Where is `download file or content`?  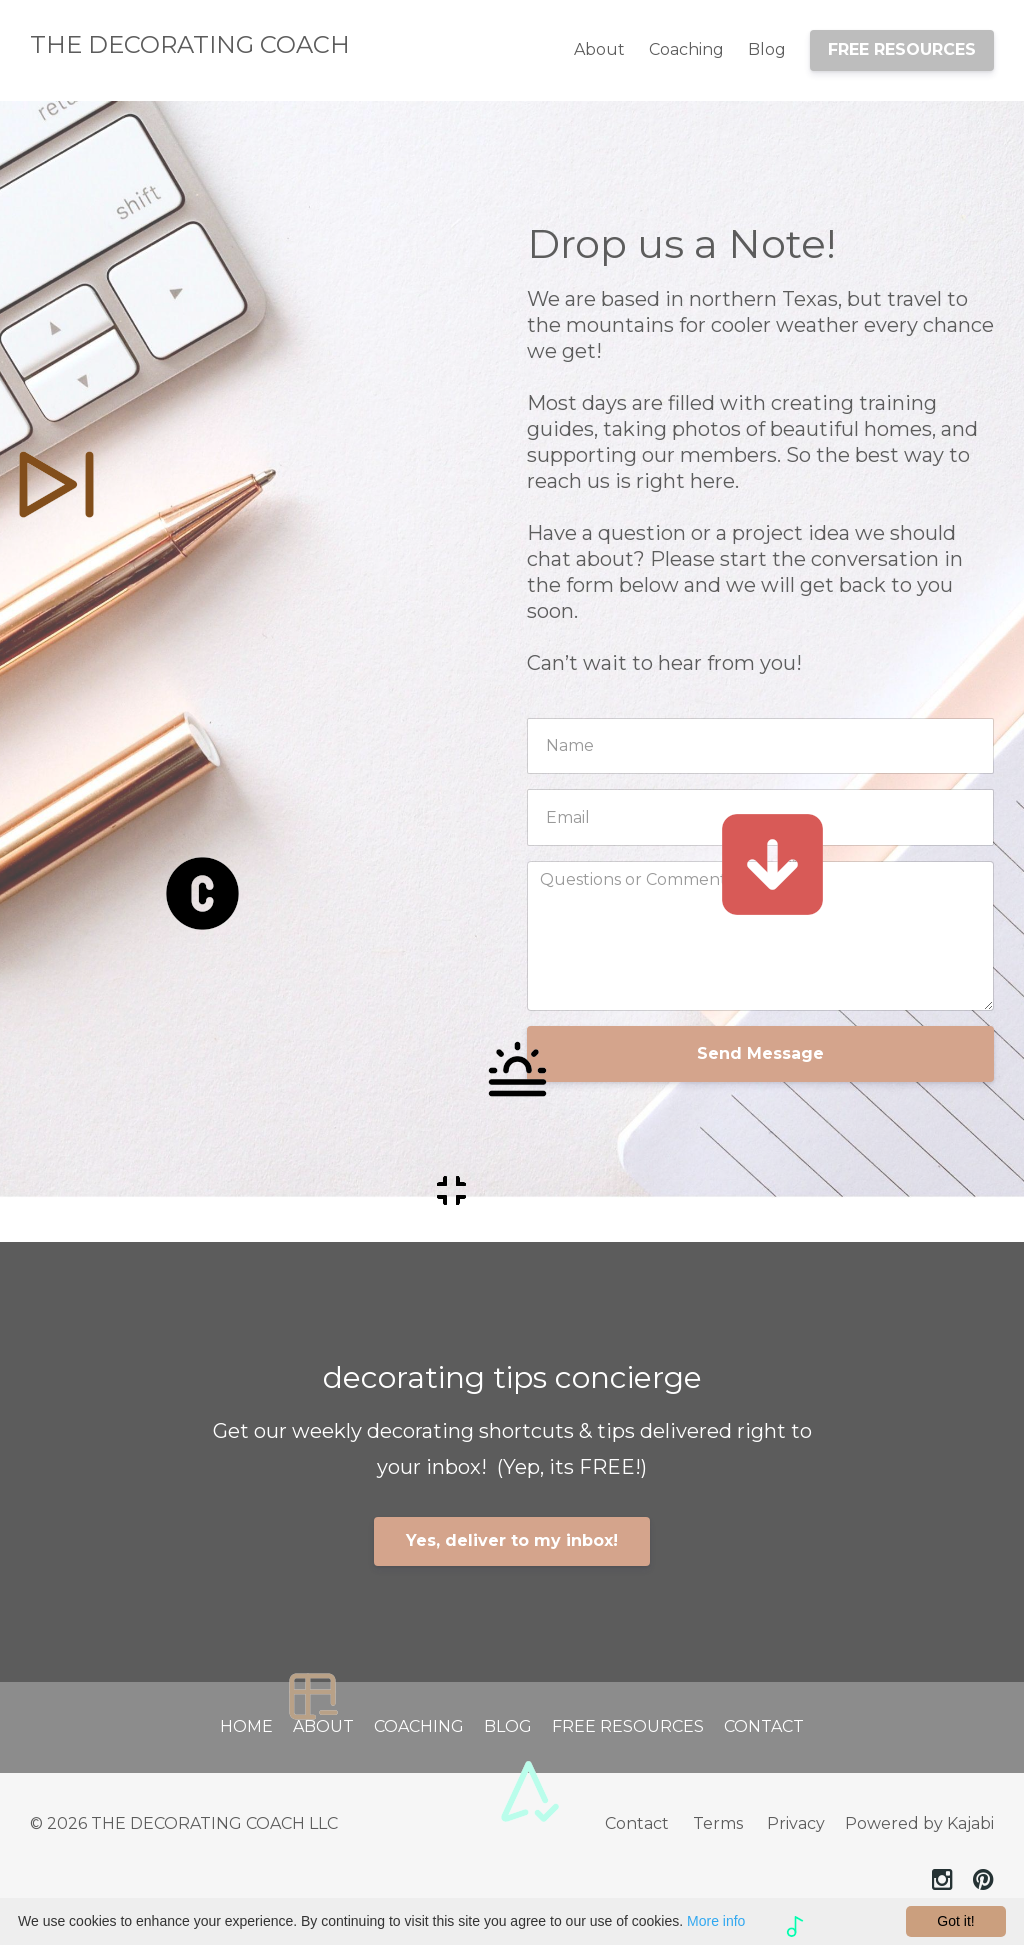
download file or content is located at coordinates (772, 864).